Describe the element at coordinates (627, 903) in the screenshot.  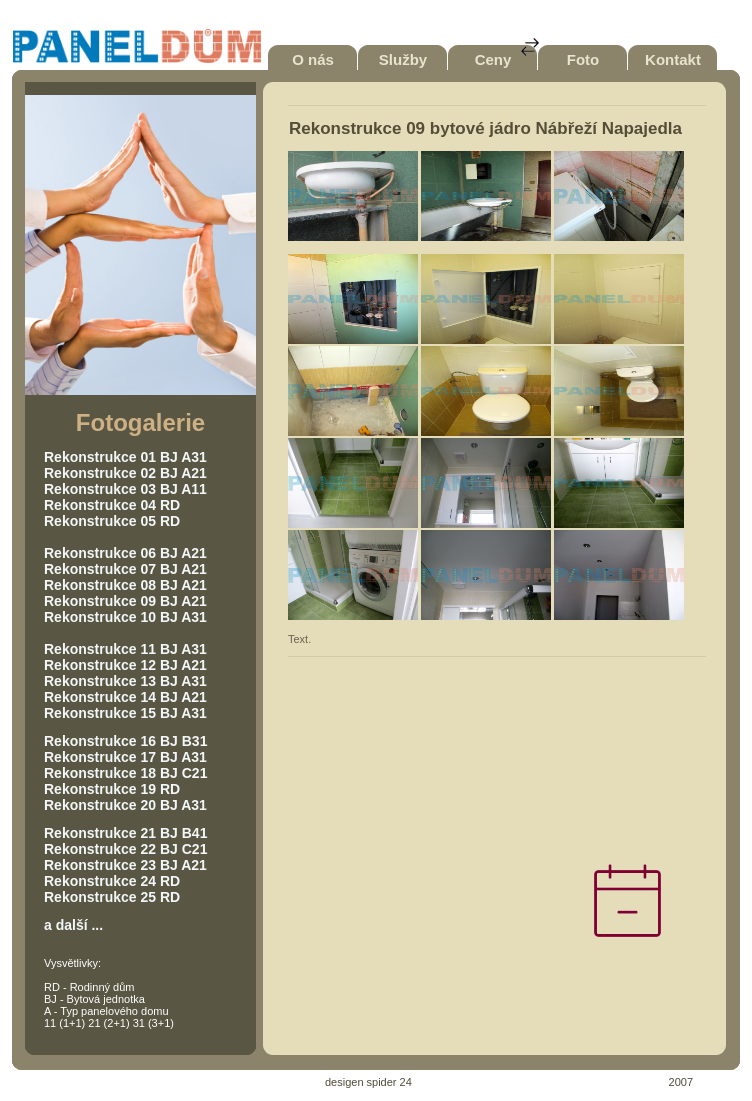
I see `remove an event from your calendar` at that location.